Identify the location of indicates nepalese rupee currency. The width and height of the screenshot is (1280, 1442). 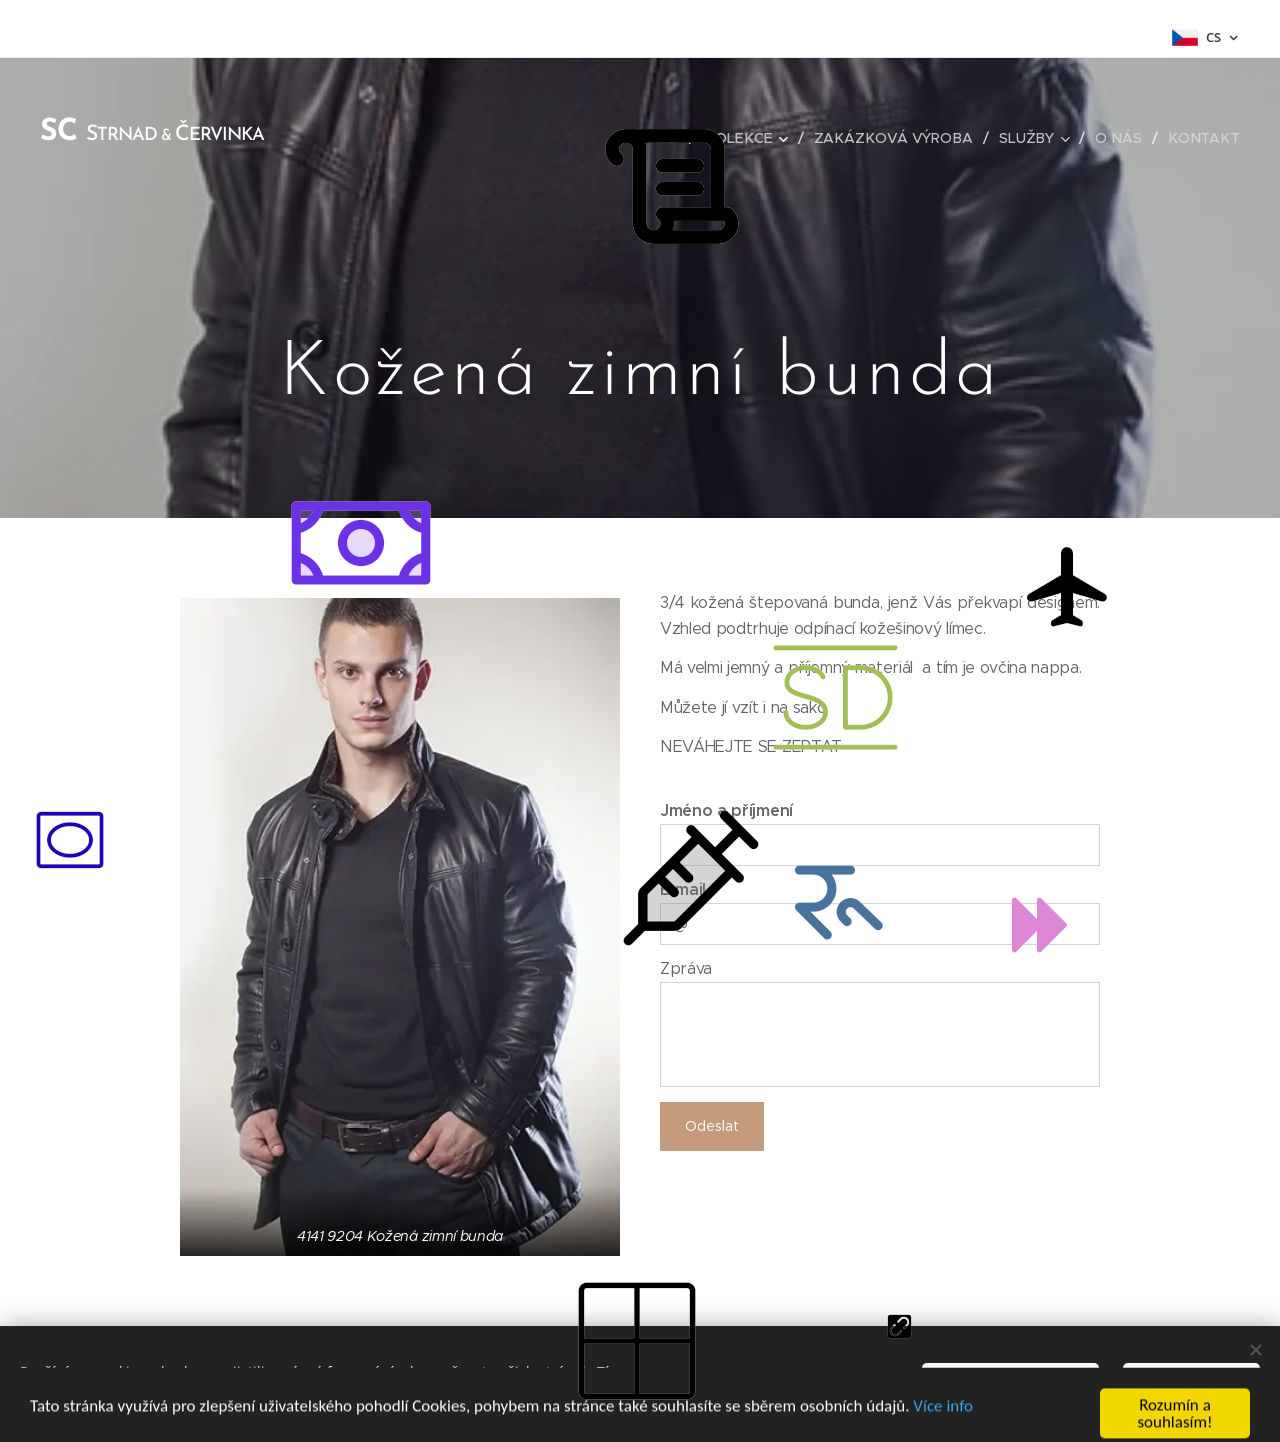
(836, 902).